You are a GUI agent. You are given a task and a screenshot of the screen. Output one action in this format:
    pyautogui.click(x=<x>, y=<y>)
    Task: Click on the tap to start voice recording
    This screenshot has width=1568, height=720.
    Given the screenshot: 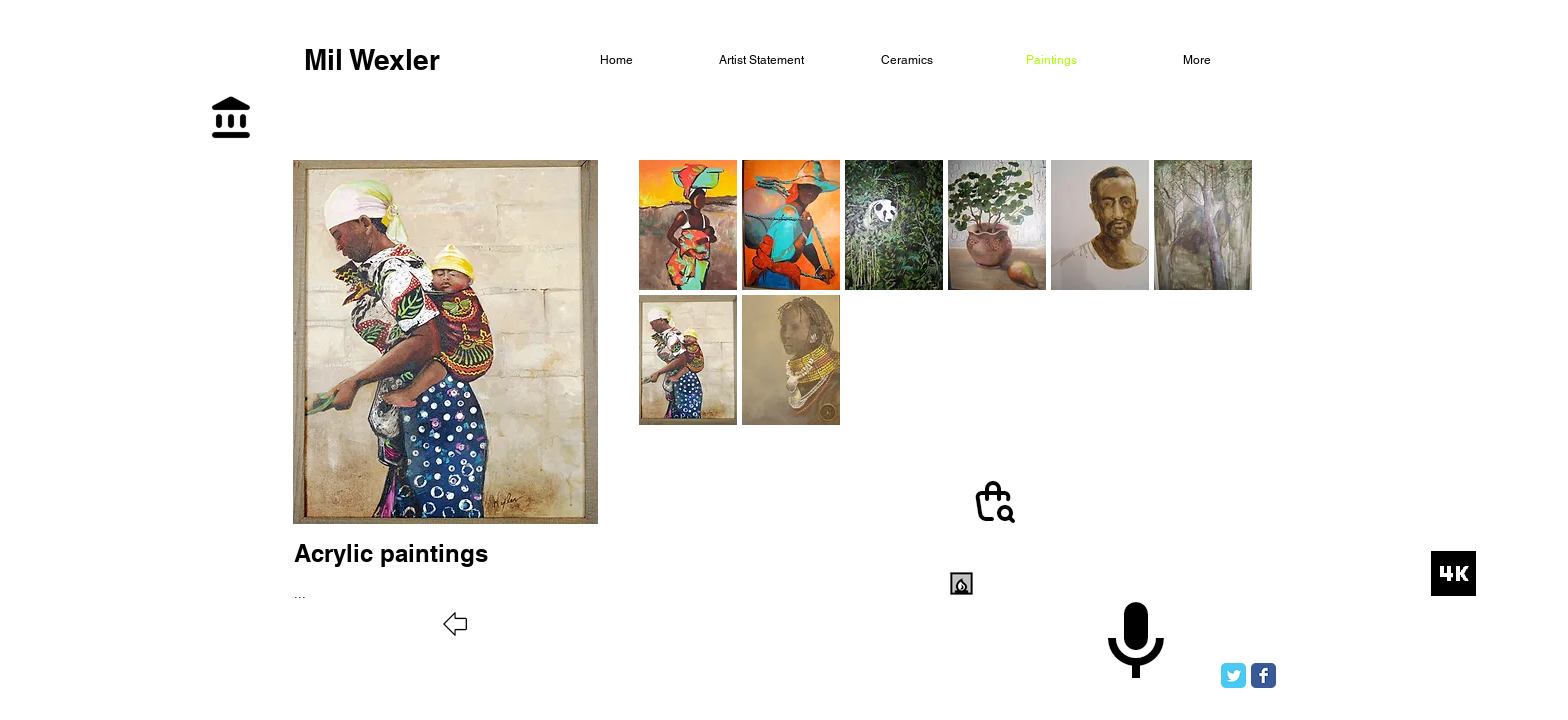 What is the action you would take?
    pyautogui.click(x=1136, y=642)
    